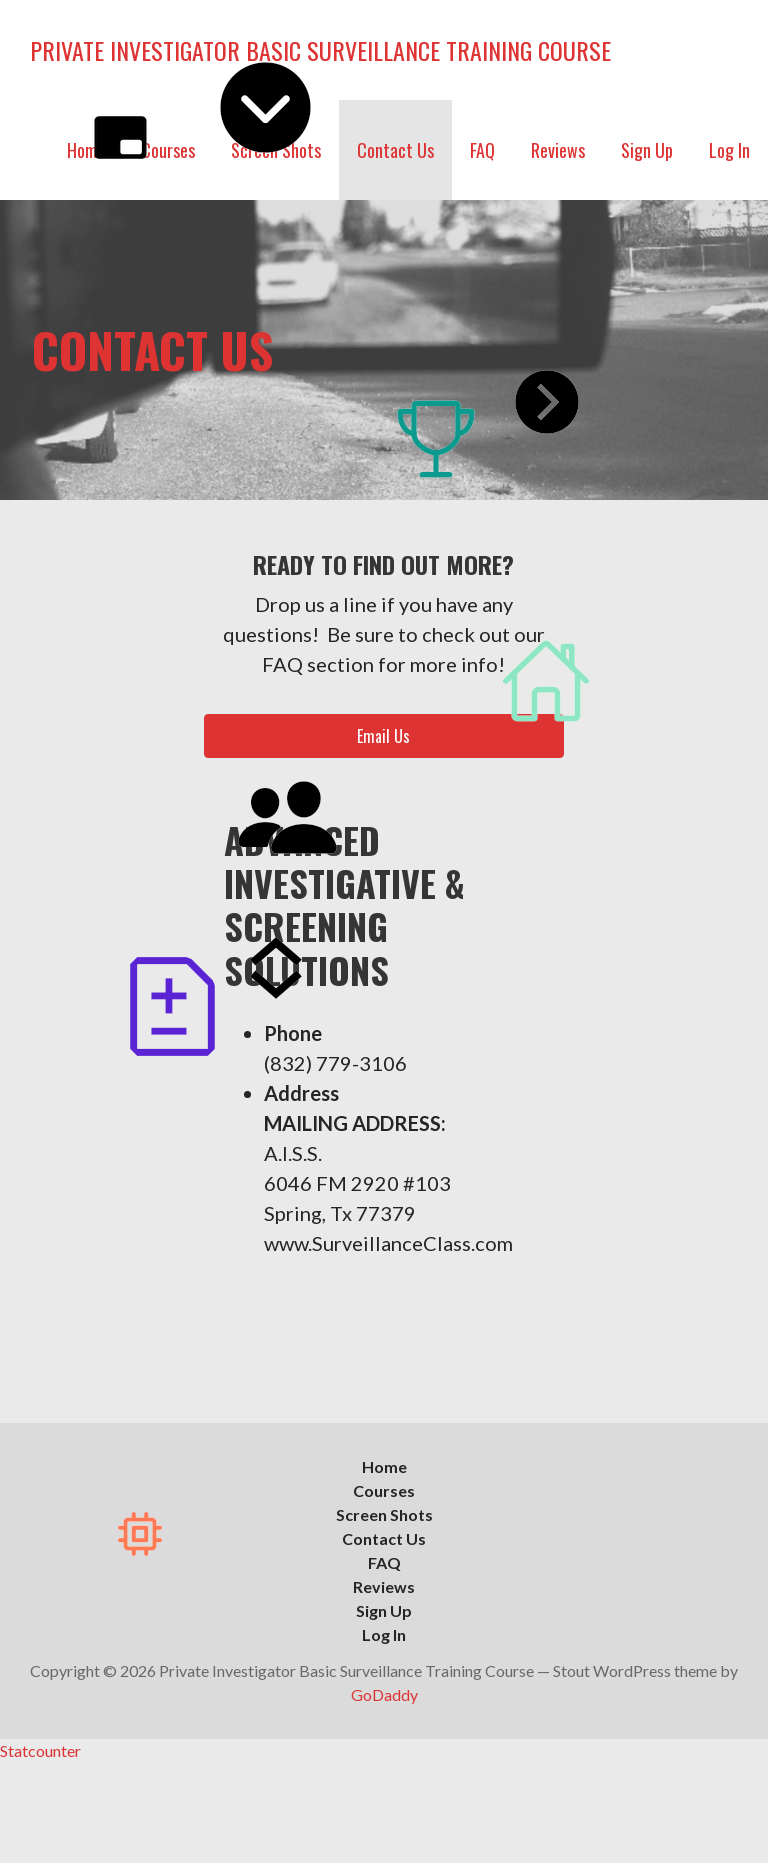  Describe the element at coordinates (140, 1534) in the screenshot. I see `view system or hardware information` at that location.